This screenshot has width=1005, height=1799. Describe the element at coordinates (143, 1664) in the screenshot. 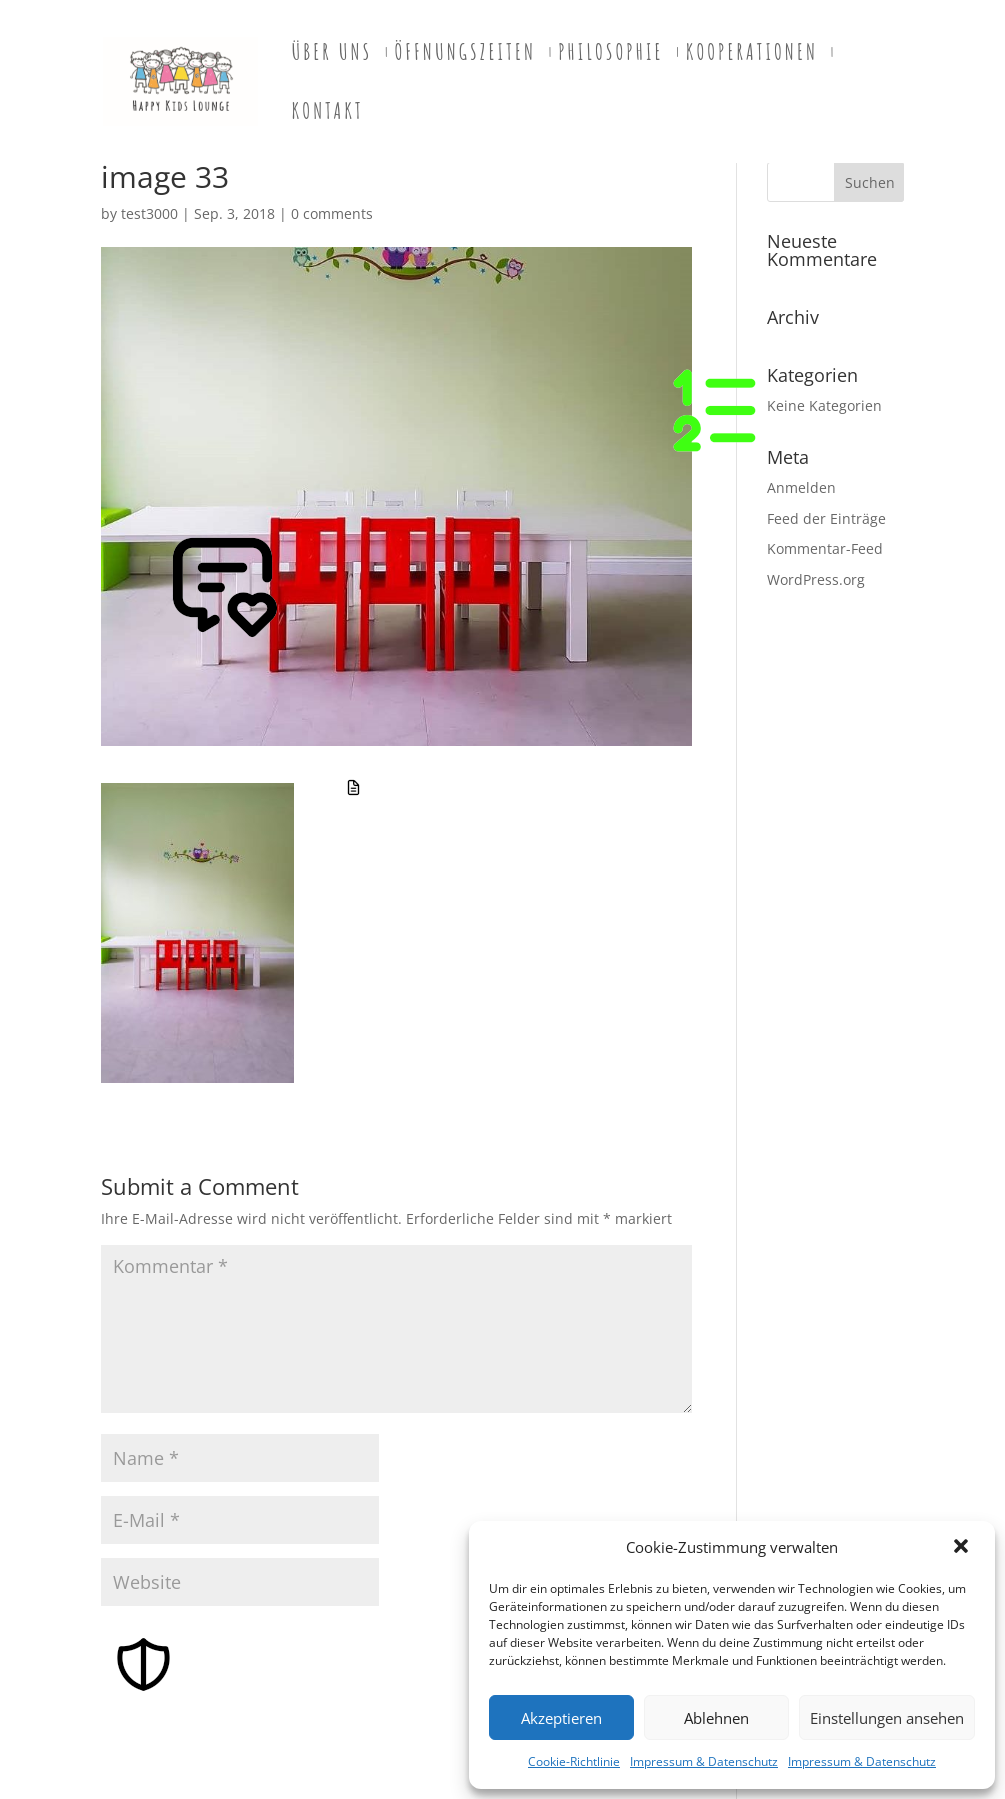

I see `indicates partial security or protection status` at that location.